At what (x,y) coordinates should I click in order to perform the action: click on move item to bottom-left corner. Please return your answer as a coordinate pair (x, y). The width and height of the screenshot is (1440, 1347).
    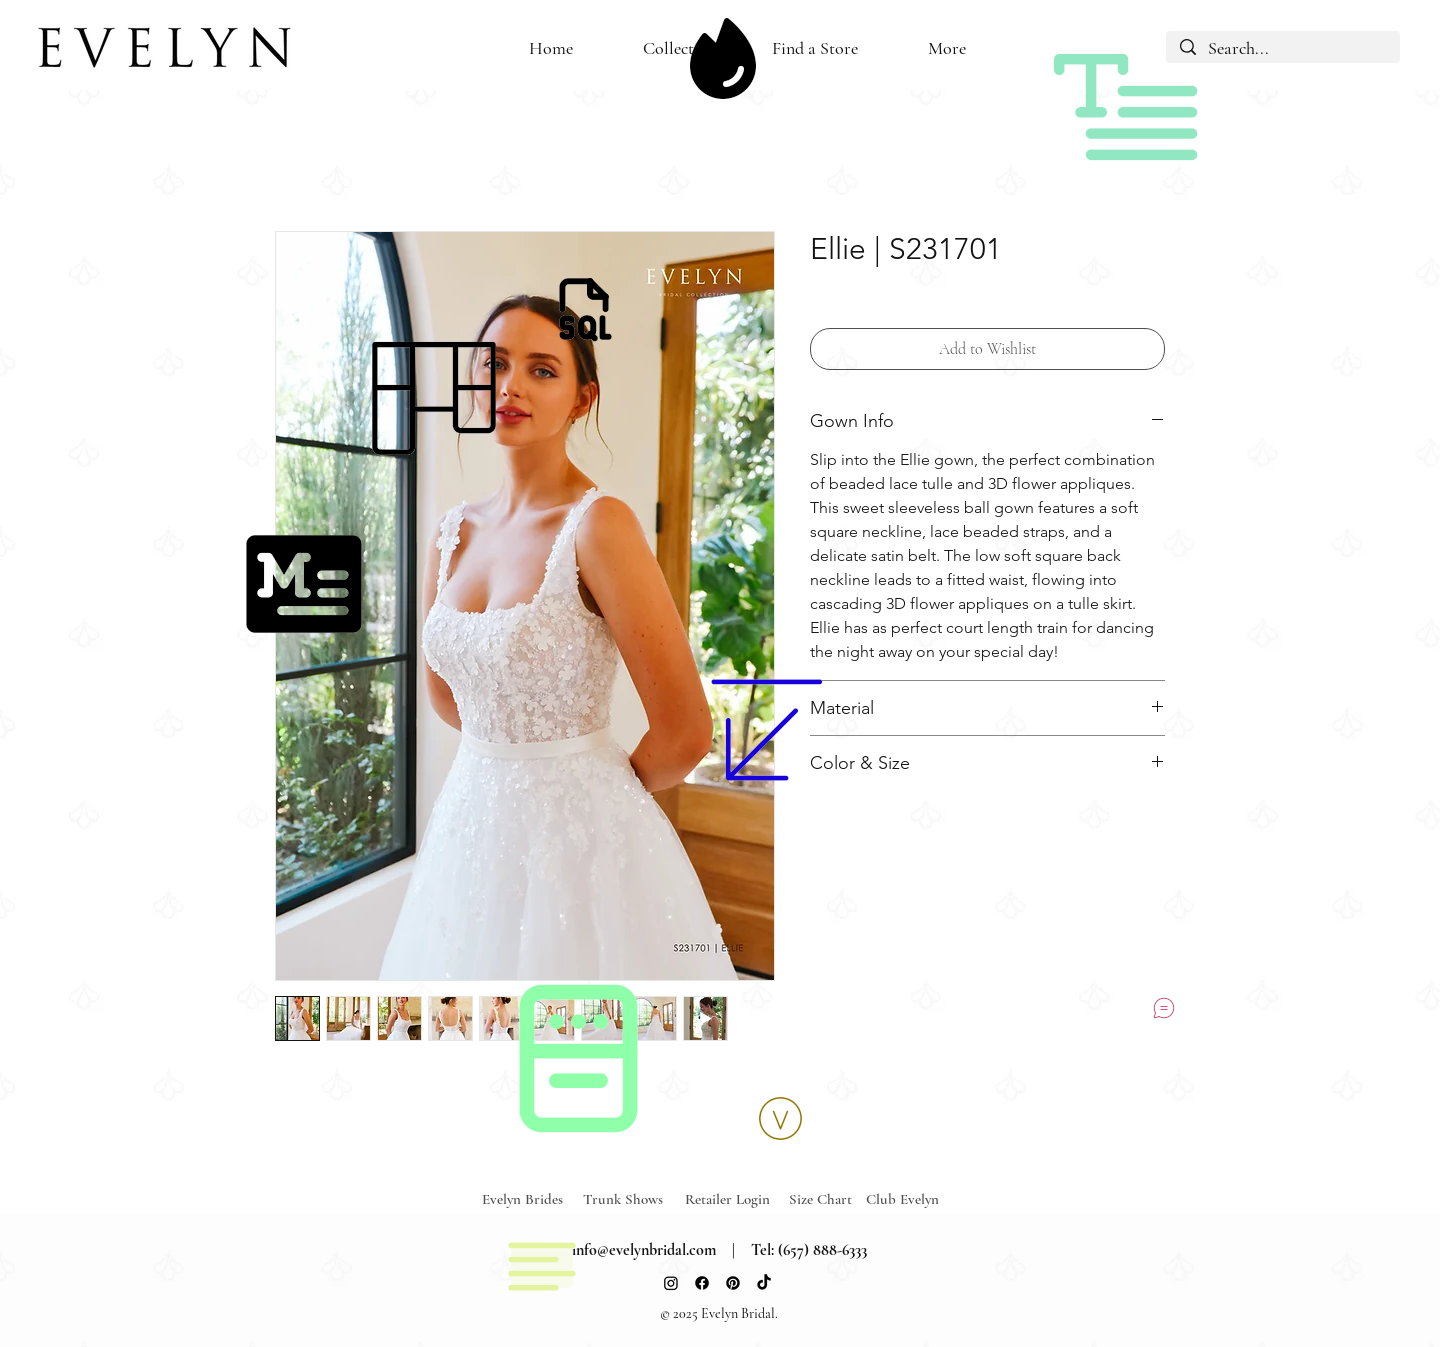
    Looking at the image, I should click on (762, 730).